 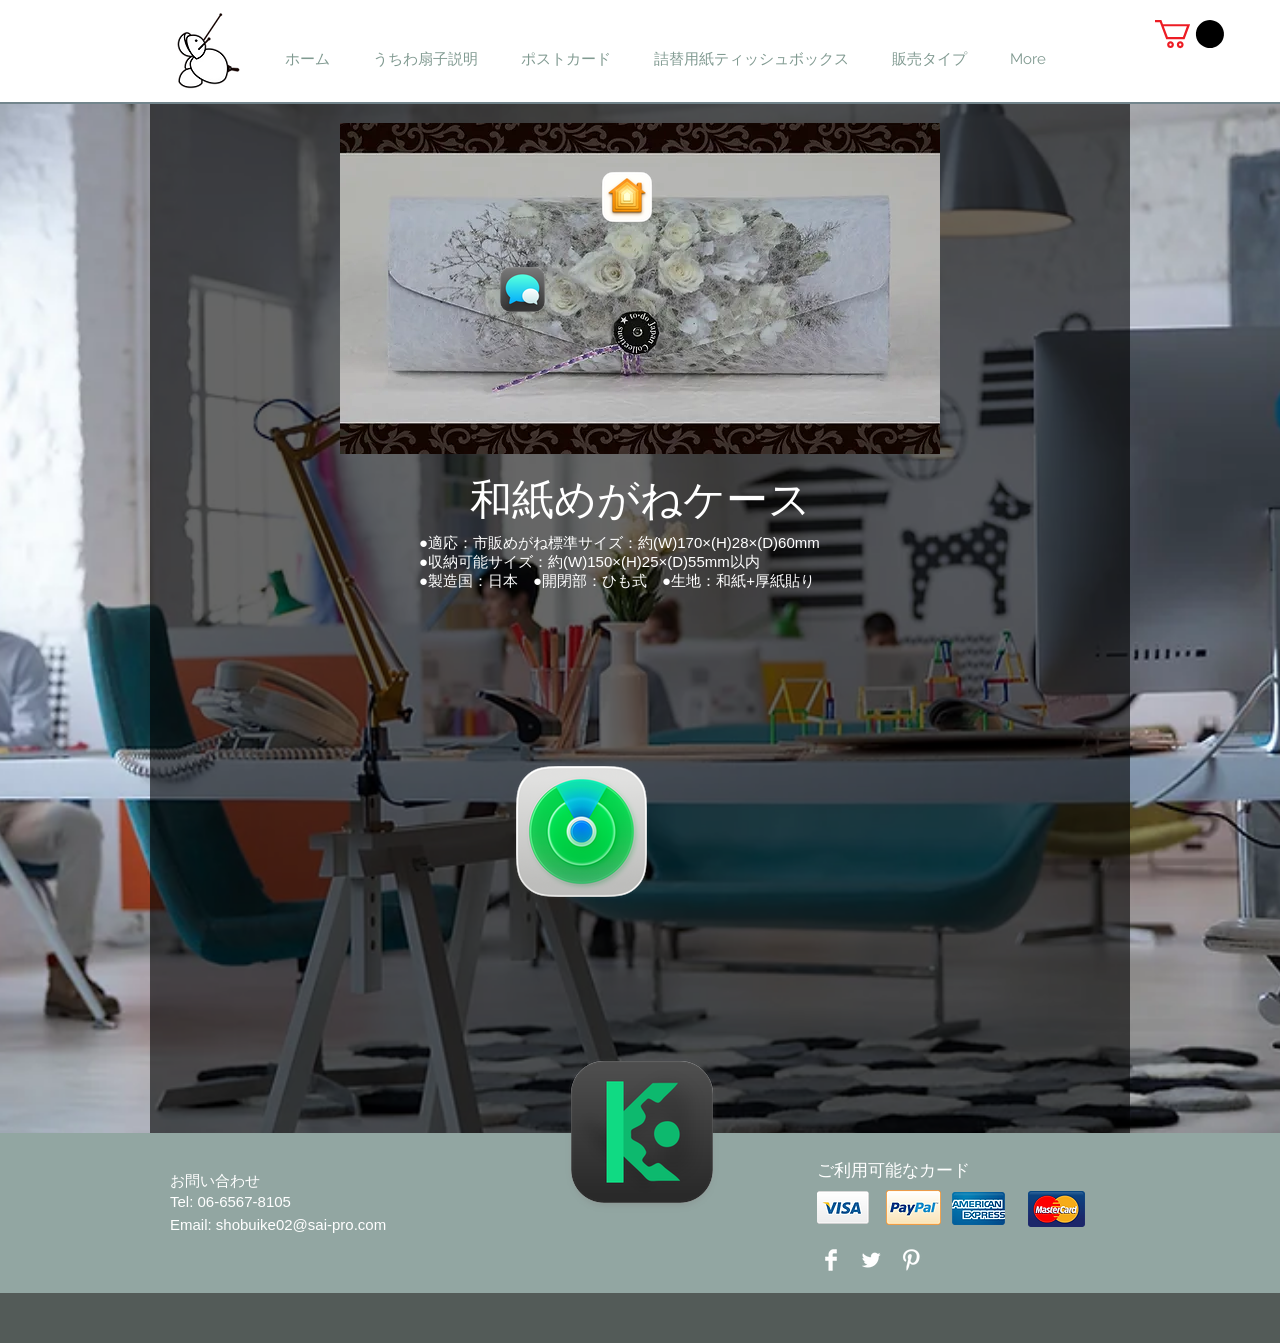 I want to click on open fractal messaging app, so click(x=522, y=289).